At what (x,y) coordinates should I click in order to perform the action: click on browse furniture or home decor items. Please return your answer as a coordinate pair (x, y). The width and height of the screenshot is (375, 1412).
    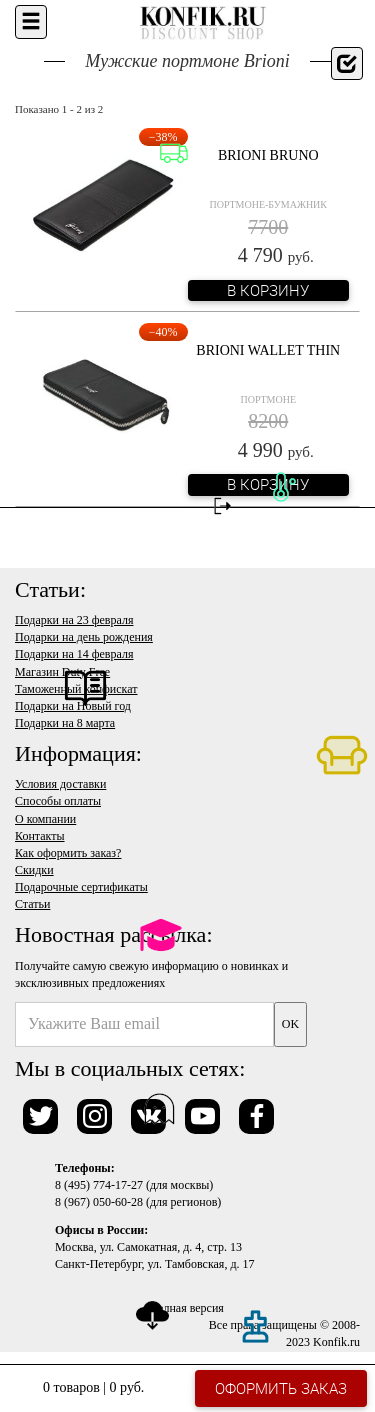
    Looking at the image, I should click on (342, 756).